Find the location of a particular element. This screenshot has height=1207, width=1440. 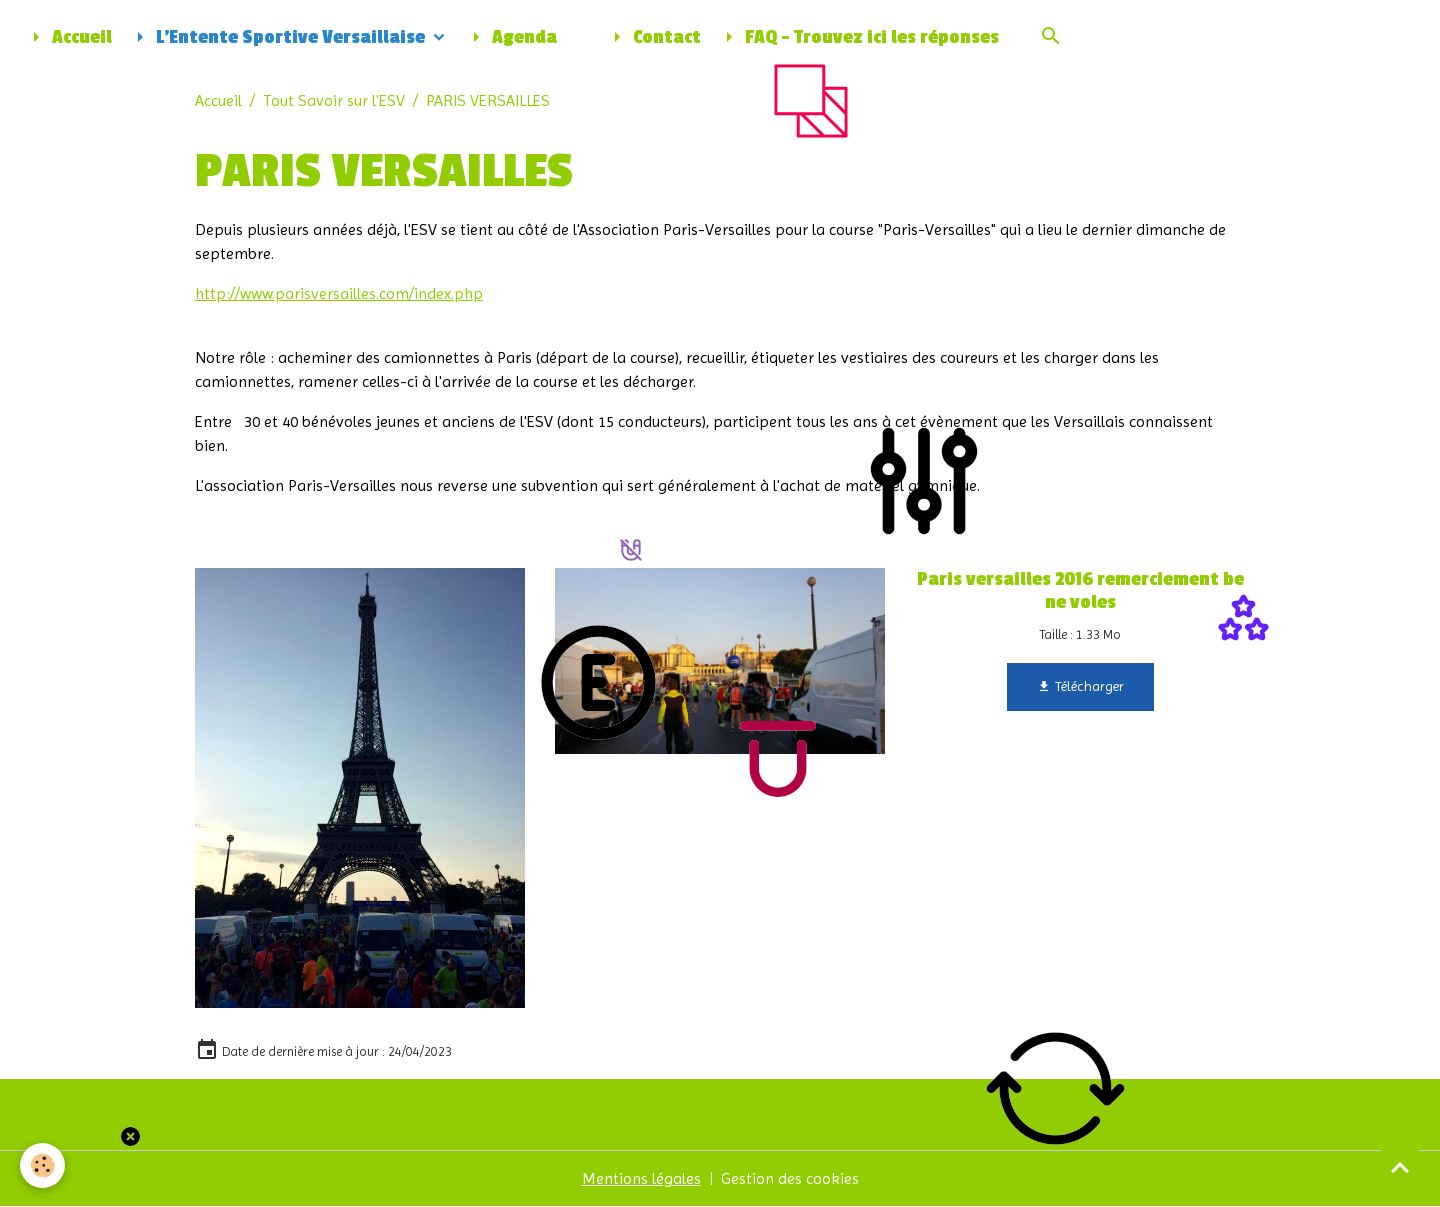

apply overline text formatting is located at coordinates (778, 759).